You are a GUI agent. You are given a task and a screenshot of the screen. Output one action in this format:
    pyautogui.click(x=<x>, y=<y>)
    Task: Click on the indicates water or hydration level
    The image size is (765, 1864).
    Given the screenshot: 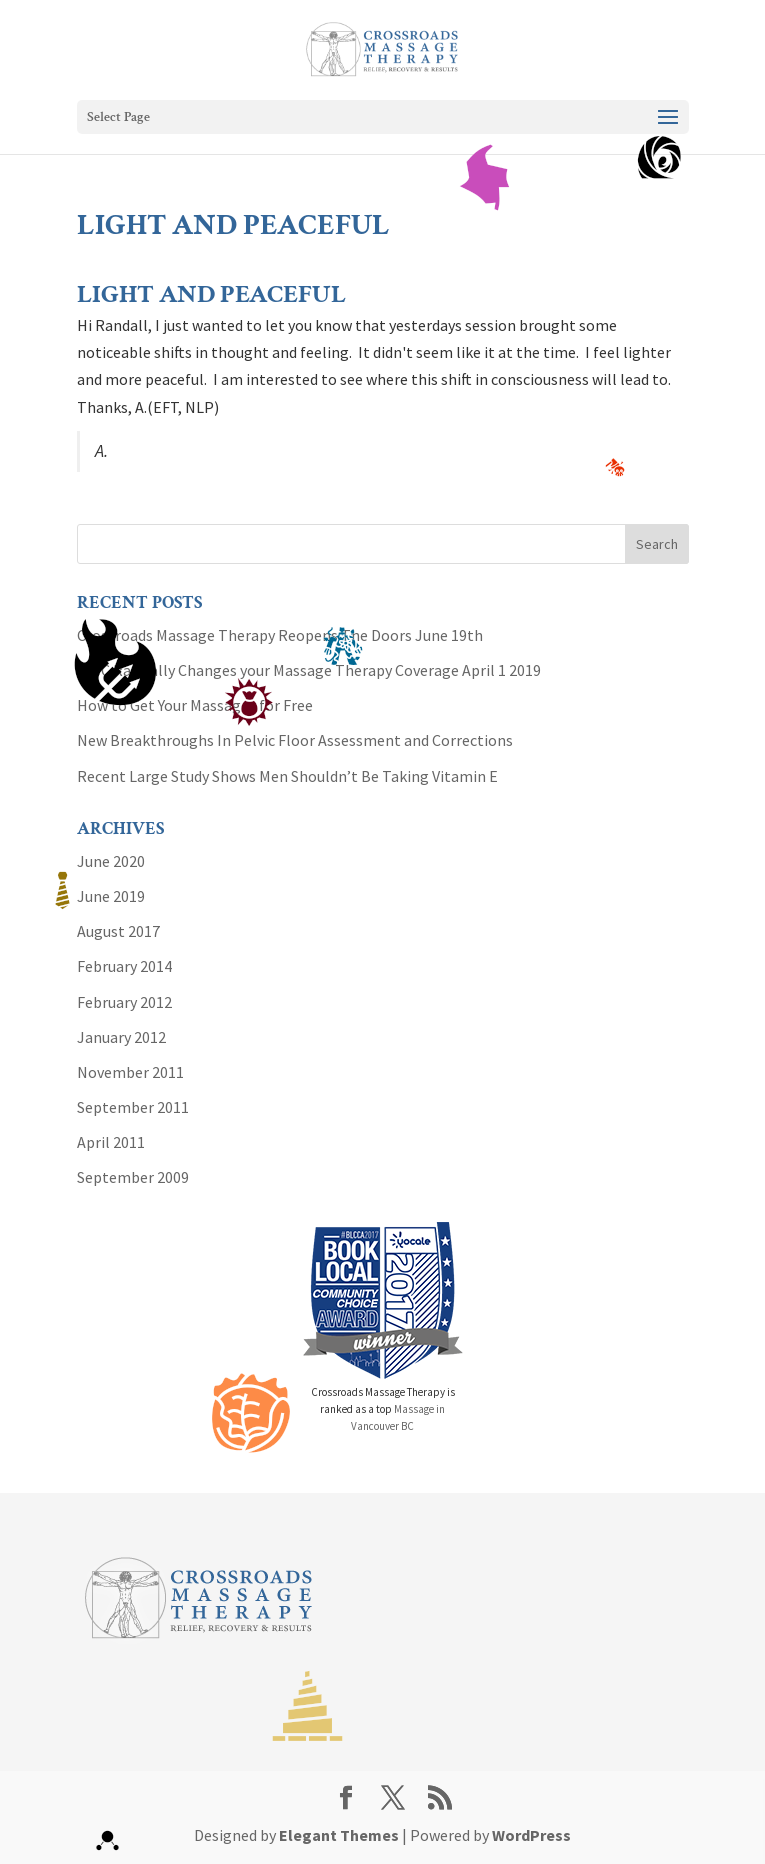 What is the action you would take?
    pyautogui.click(x=107, y=1840)
    